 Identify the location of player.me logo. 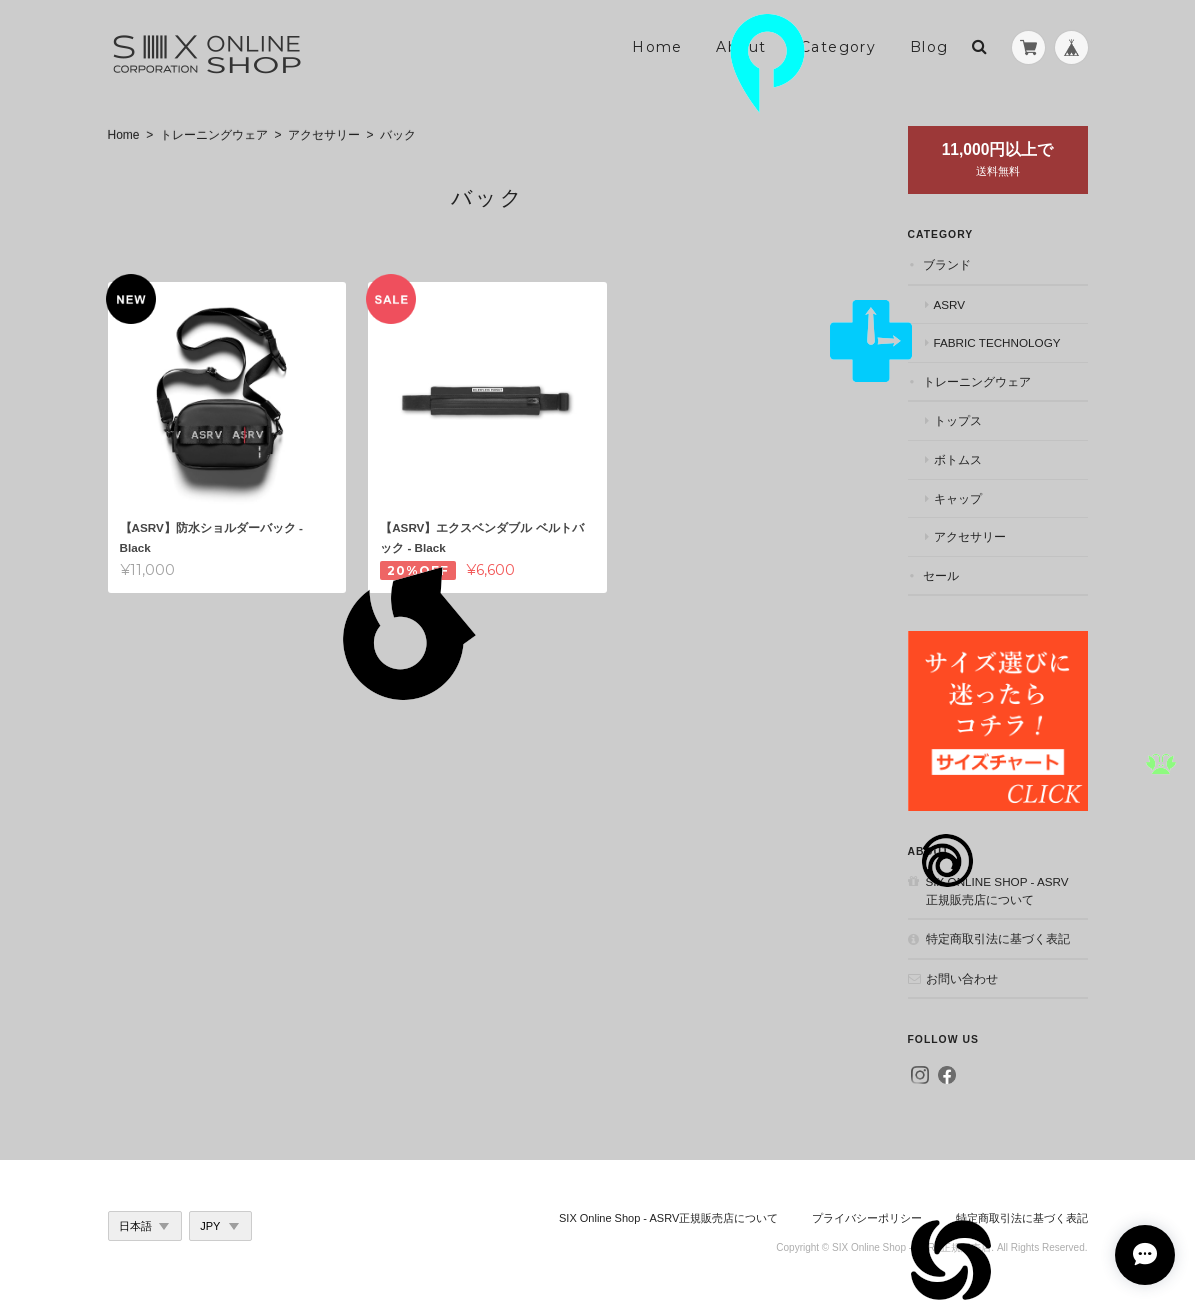
(767, 63).